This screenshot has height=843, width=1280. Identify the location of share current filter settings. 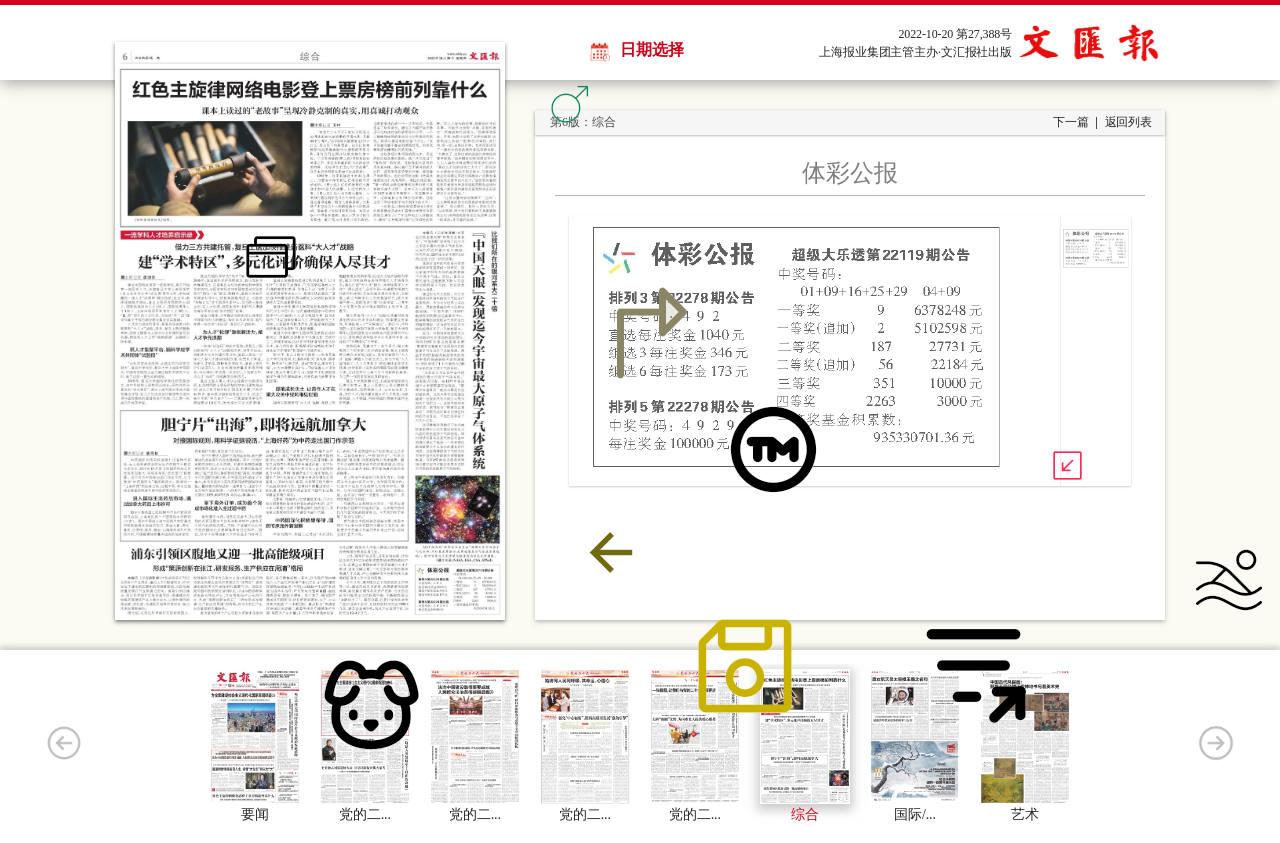
(973, 665).